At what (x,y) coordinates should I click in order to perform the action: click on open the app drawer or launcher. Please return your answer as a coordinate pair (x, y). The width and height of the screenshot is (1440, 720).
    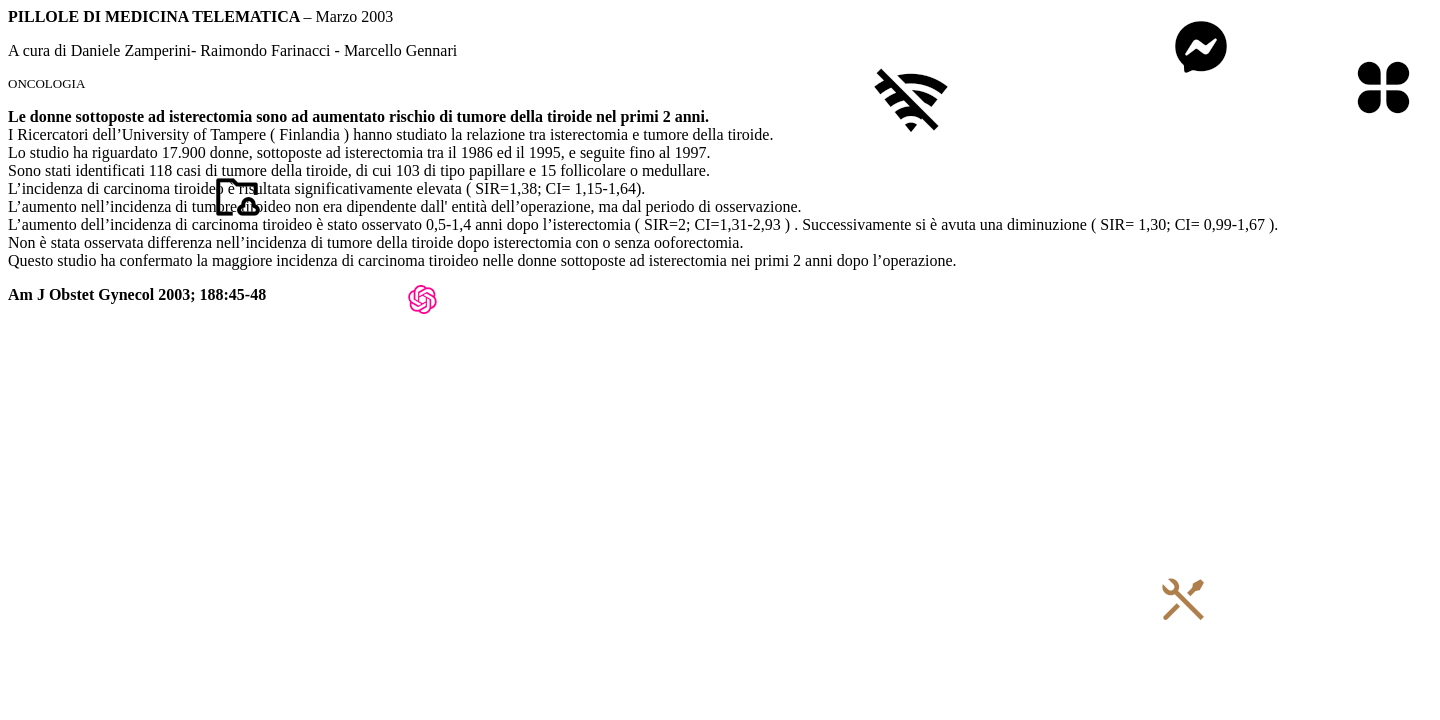
    Looking at the image, I should click on (1383, 87).